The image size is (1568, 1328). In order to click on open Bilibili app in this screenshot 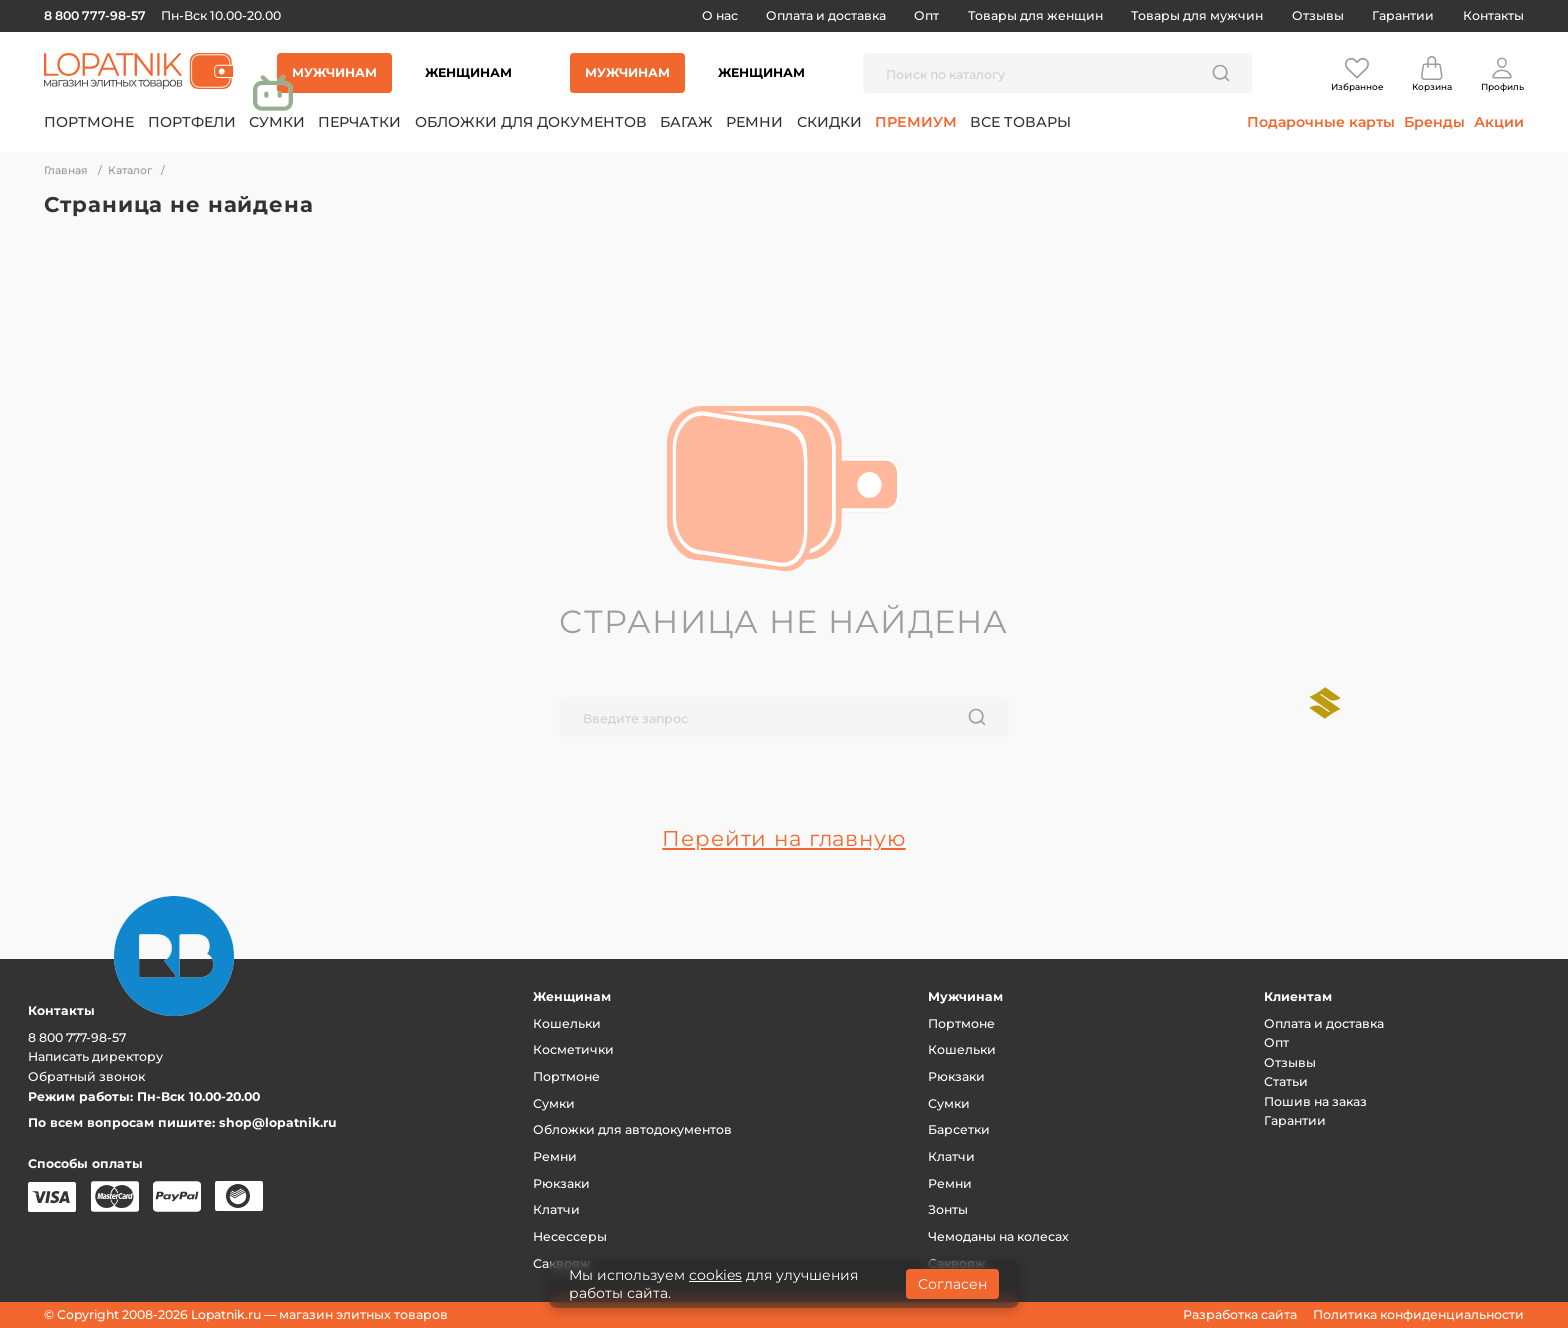, I will do `click(273, 93)`.